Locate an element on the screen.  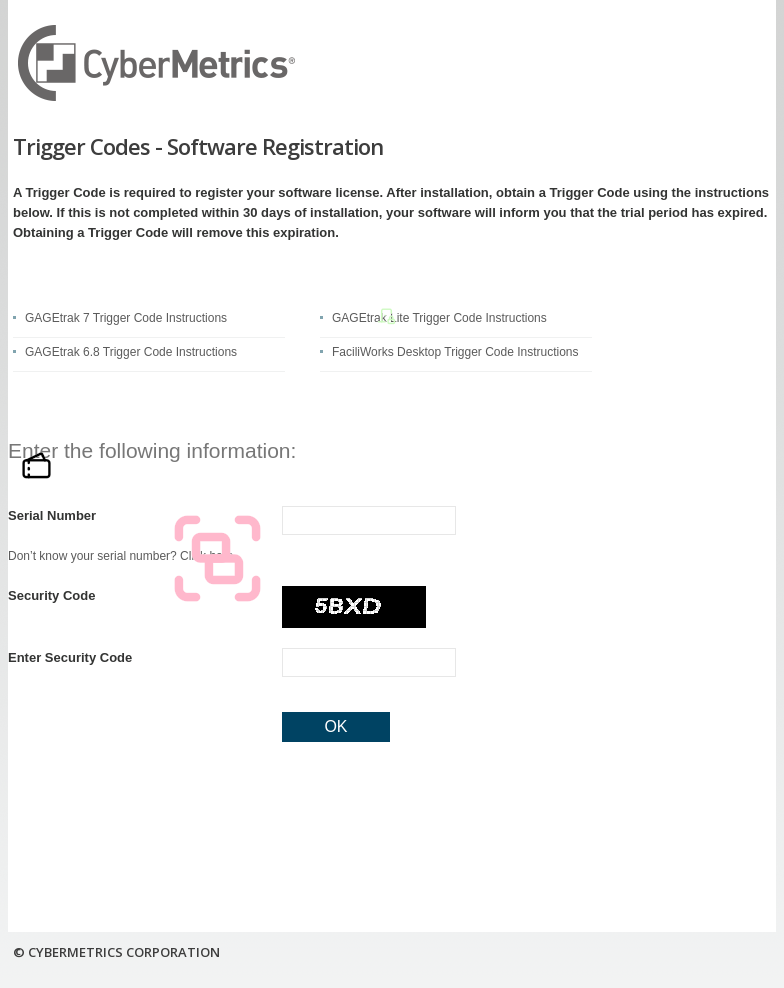
indicates a locked or secured room is located at coordinates (386, 315).